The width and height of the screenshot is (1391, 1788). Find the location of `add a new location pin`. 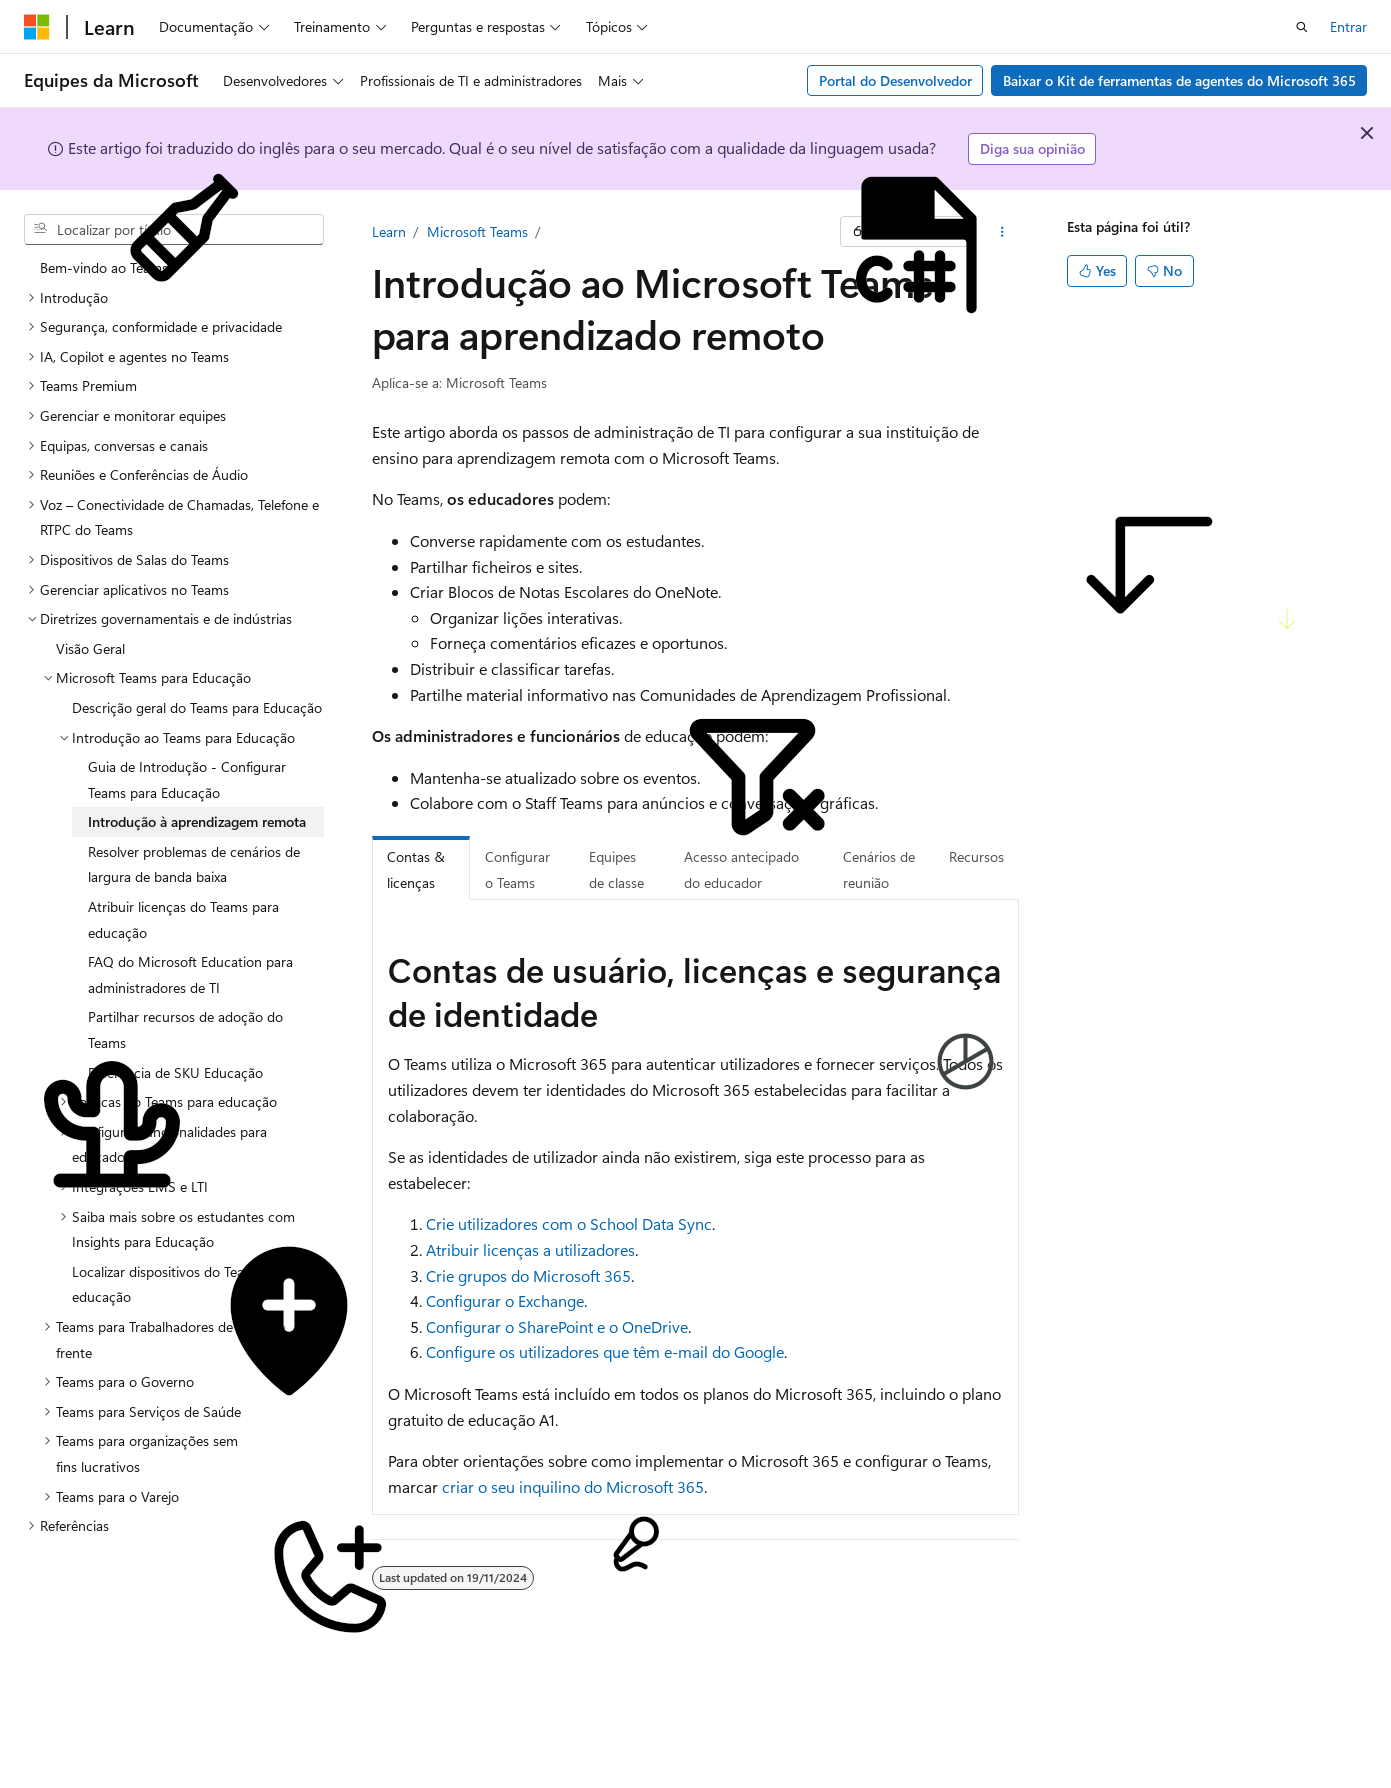

add a new location pin is located at coordinates (289, 1321).